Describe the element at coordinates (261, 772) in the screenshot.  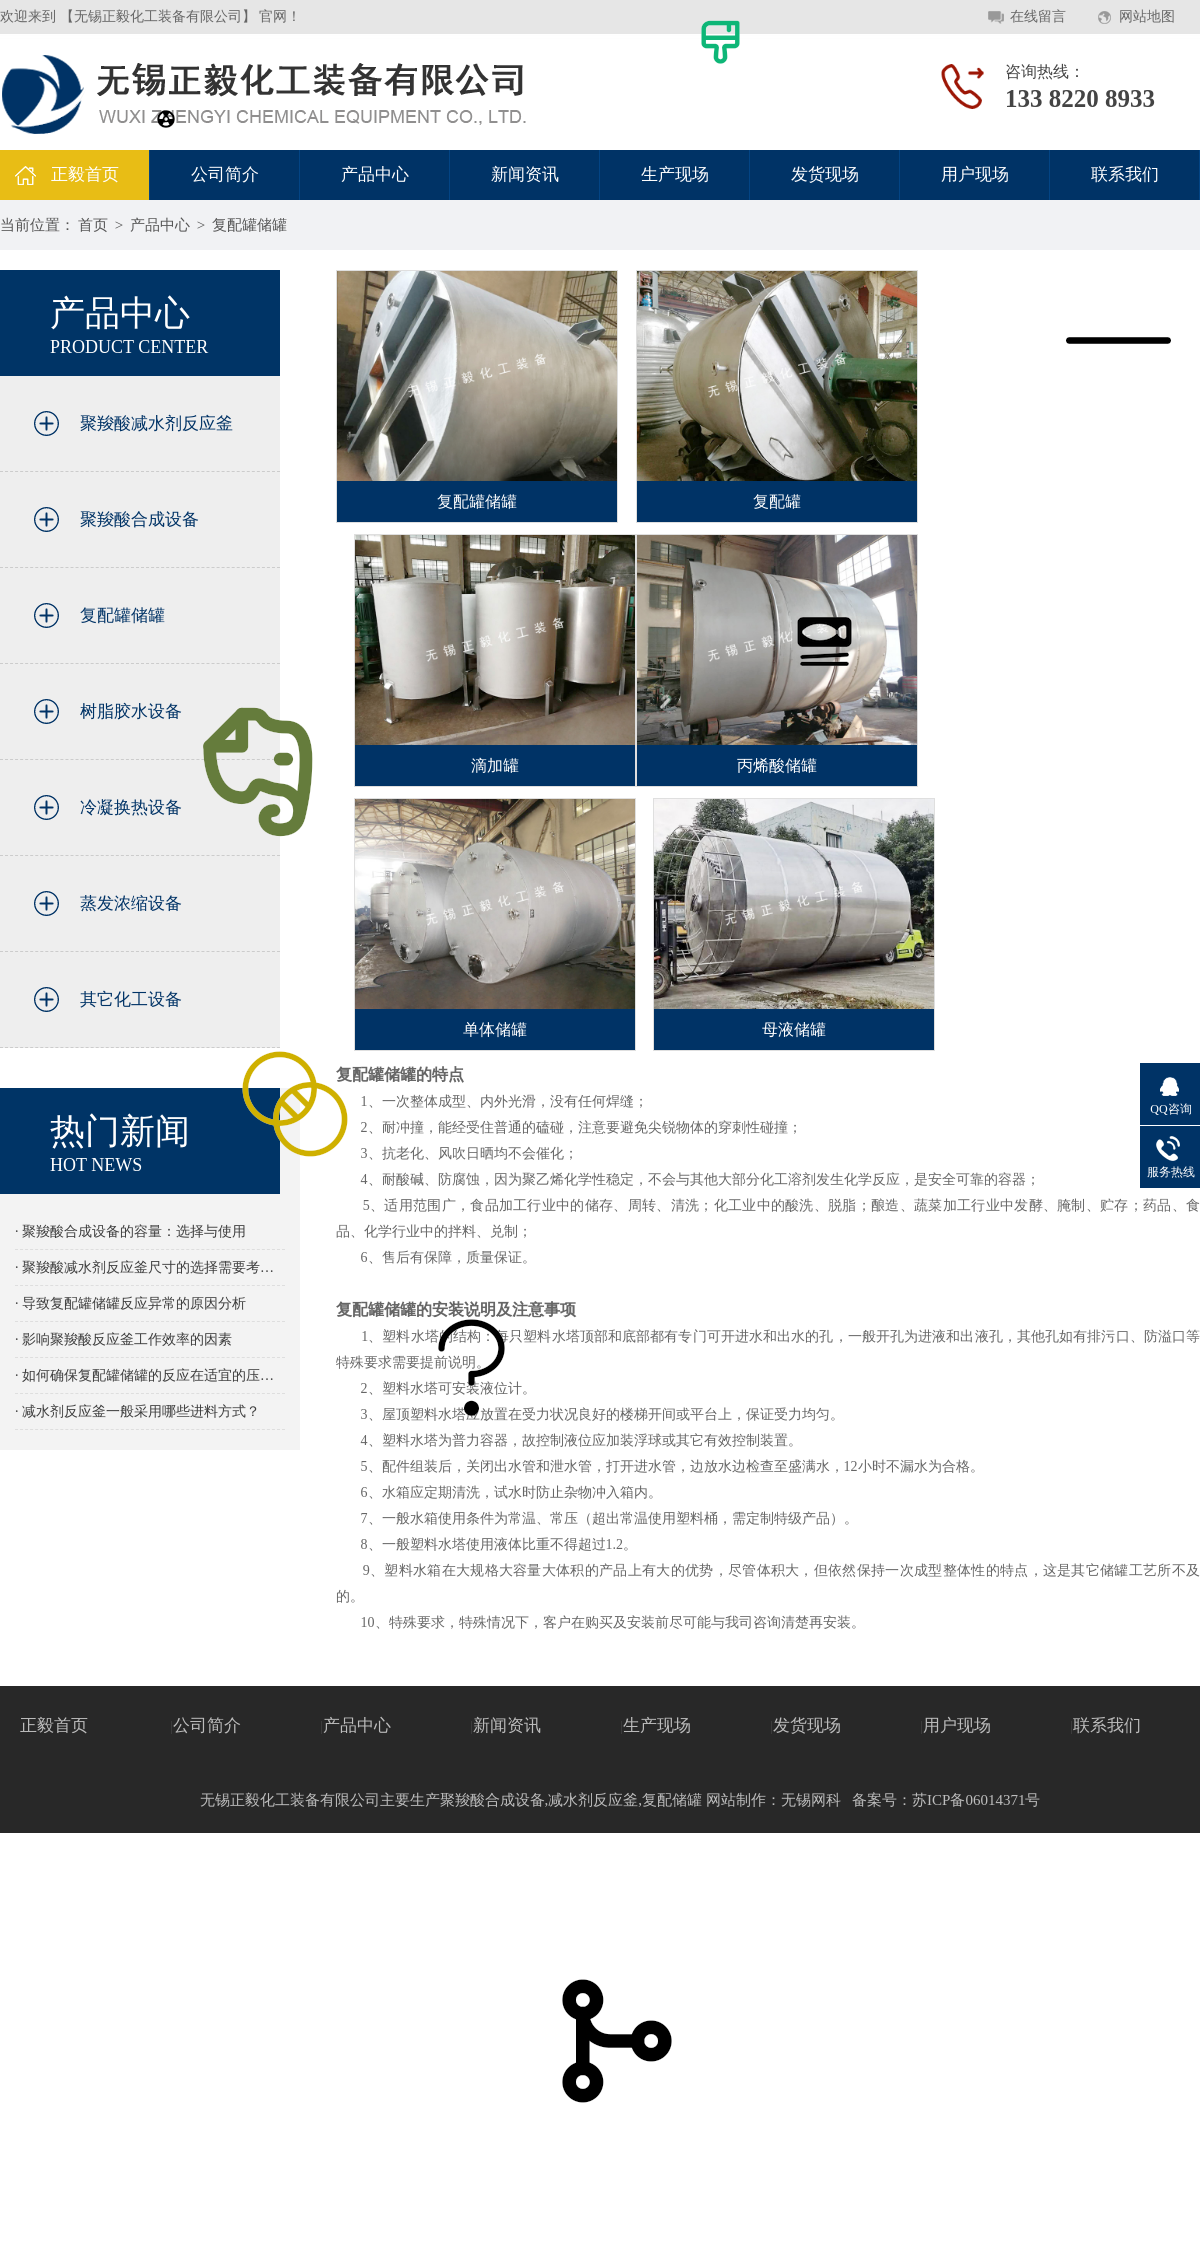
I see `open evernote app` at that location.